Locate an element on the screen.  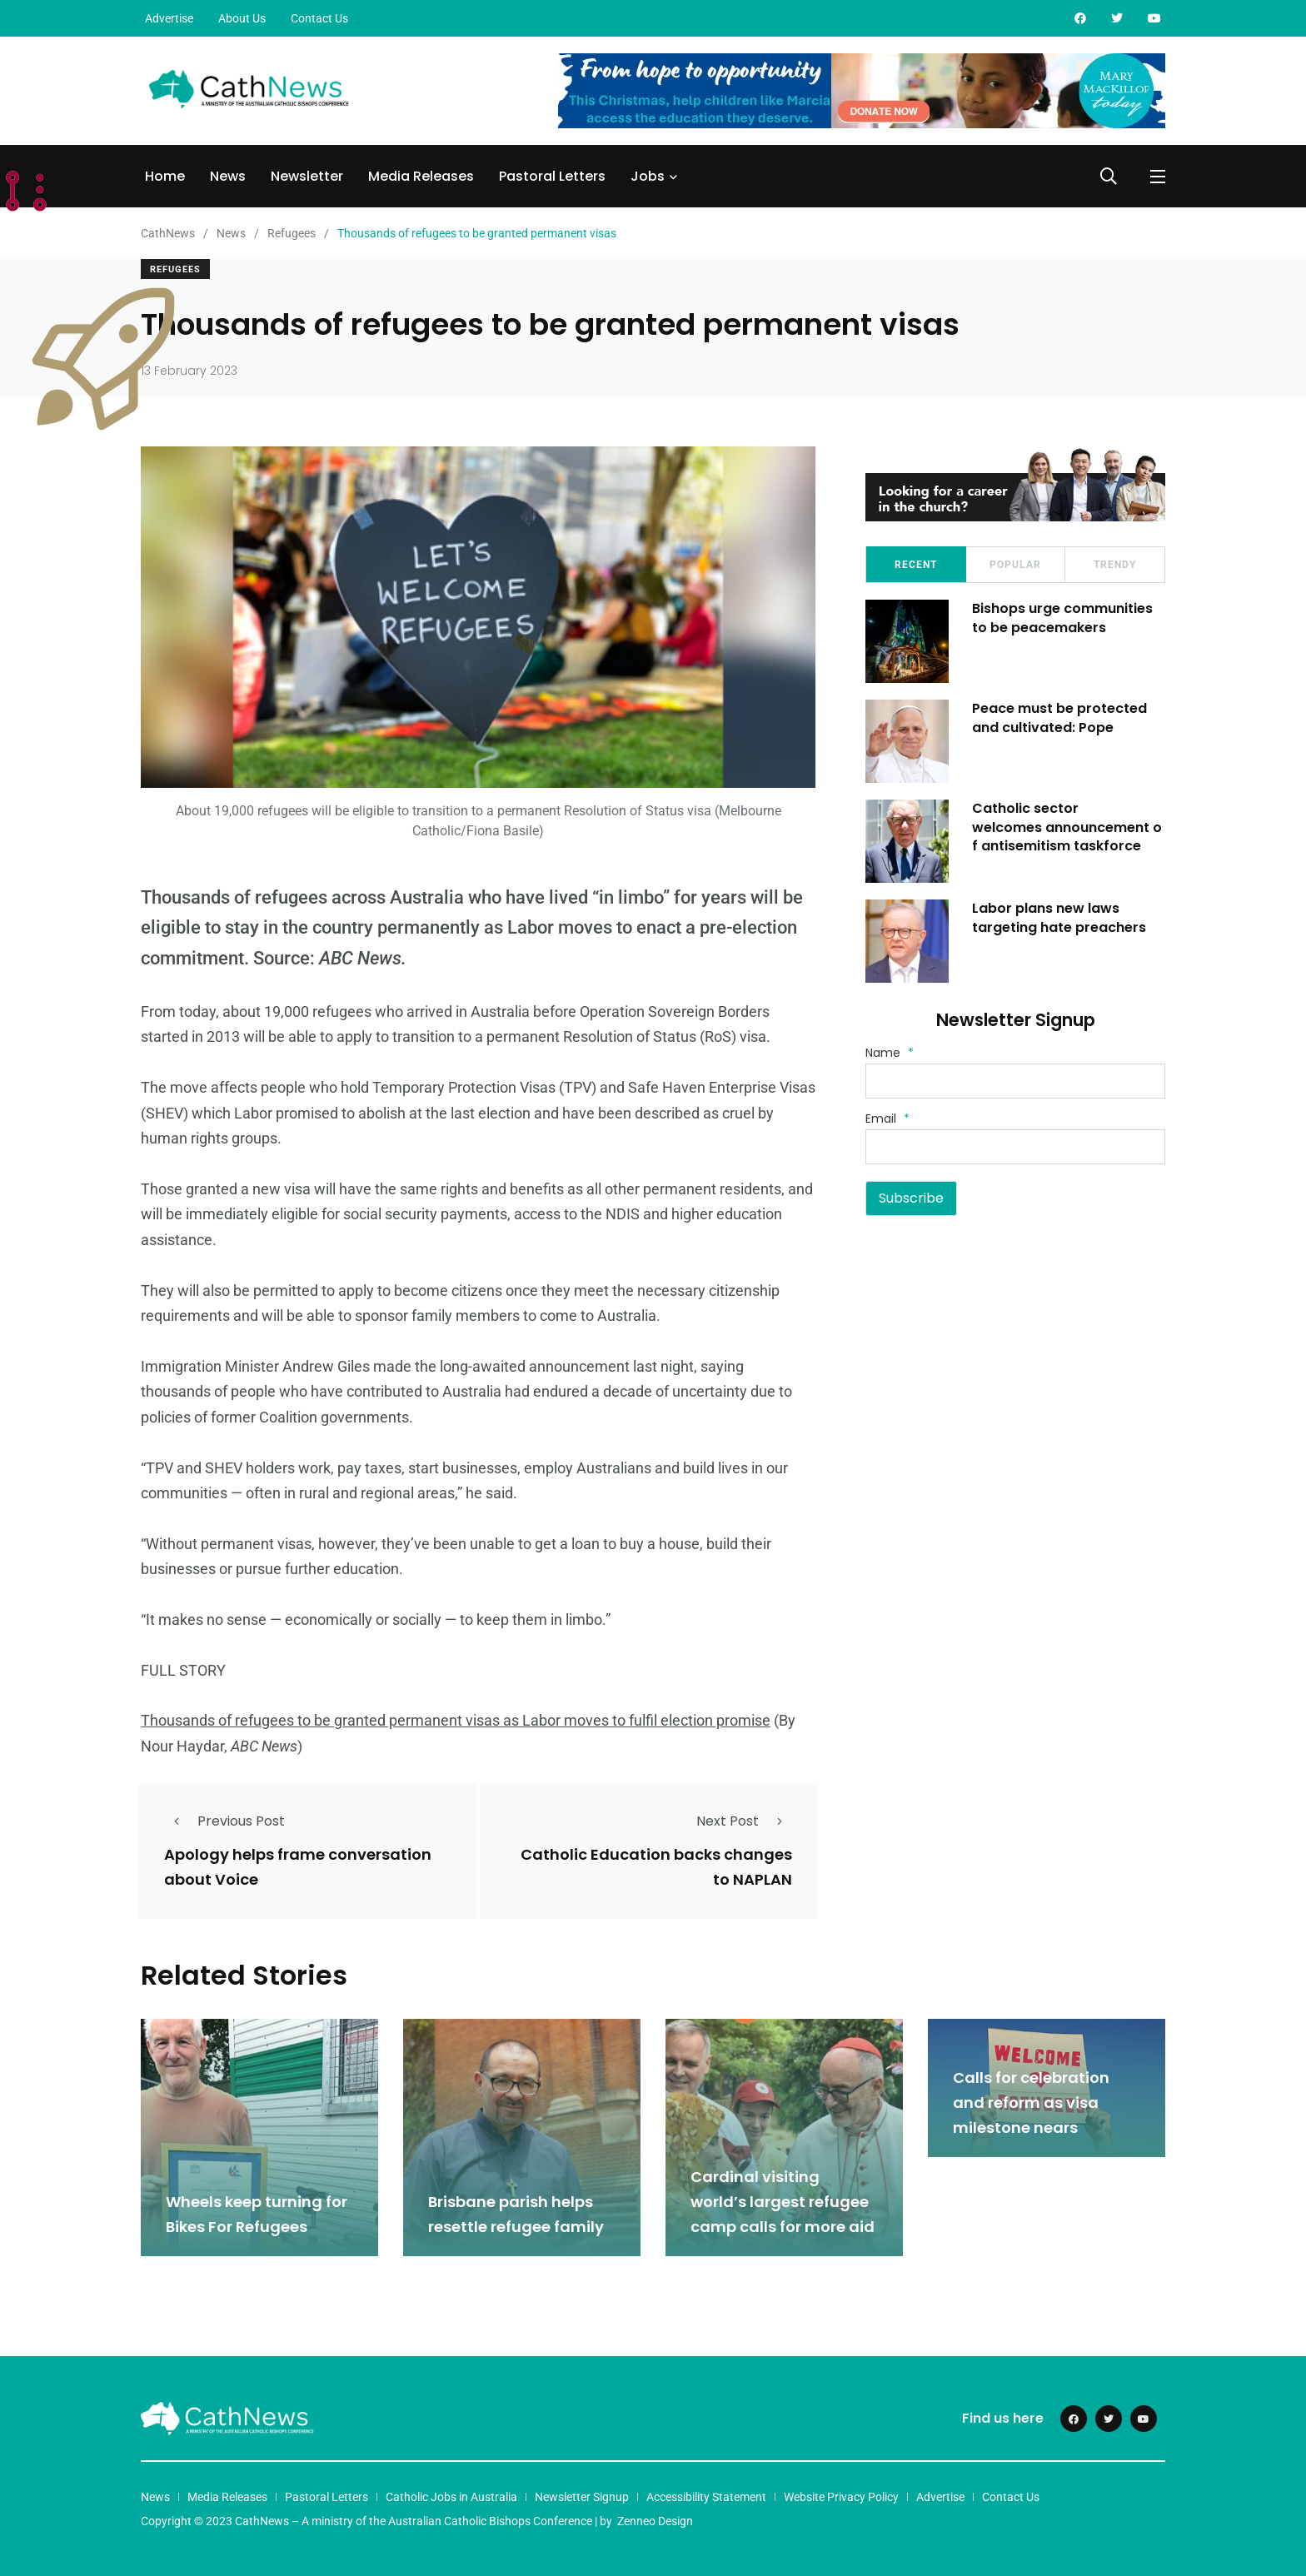
create a draft pull request is located at coordinates (26, 191).